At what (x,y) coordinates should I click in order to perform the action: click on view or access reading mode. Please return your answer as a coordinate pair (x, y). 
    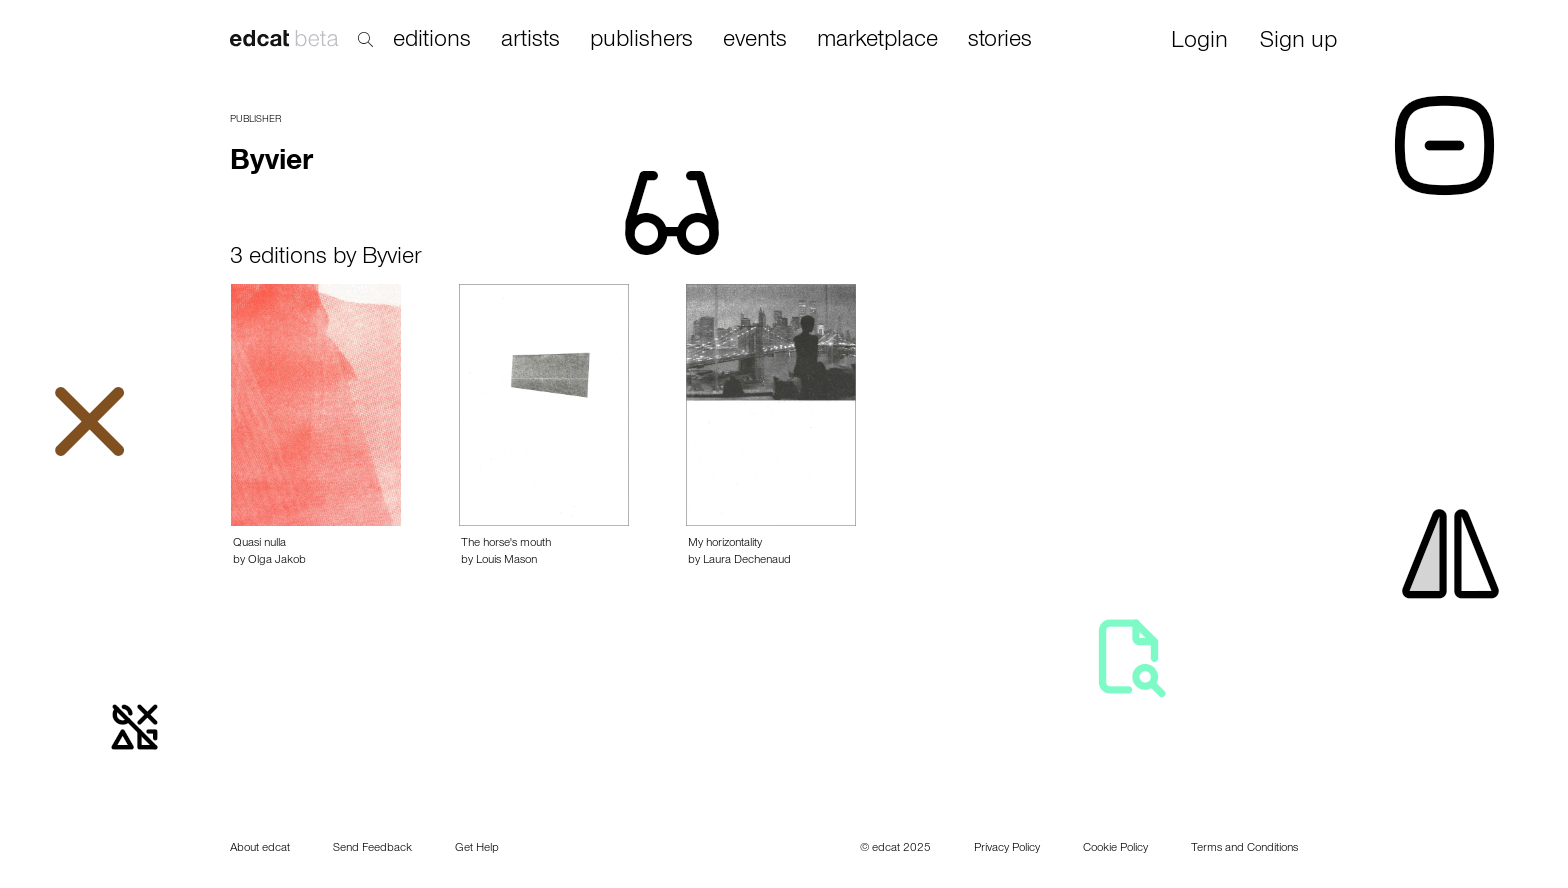
    Looking at the image, I should click on (672, 213).